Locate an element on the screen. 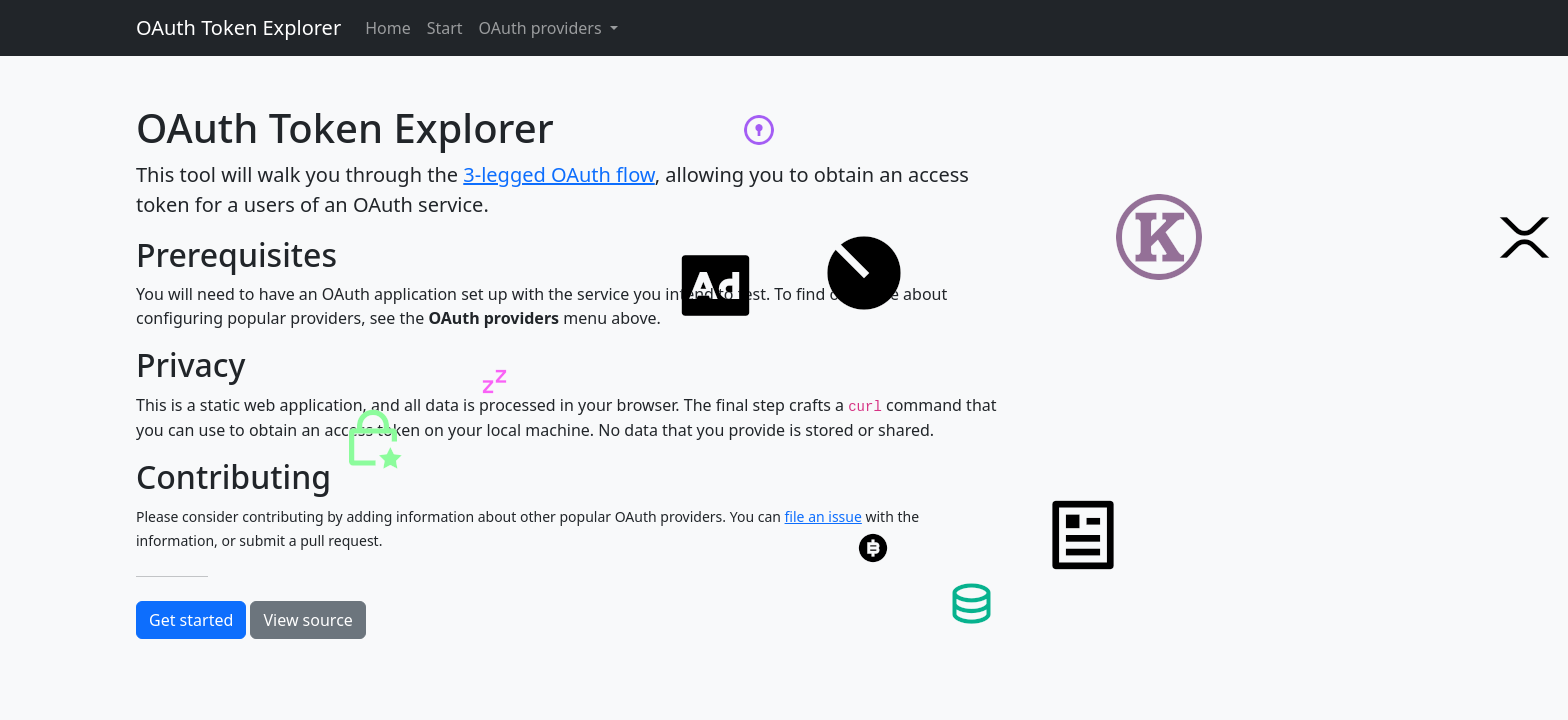  known publishing platform logo is located at coordinates (1159, 237).